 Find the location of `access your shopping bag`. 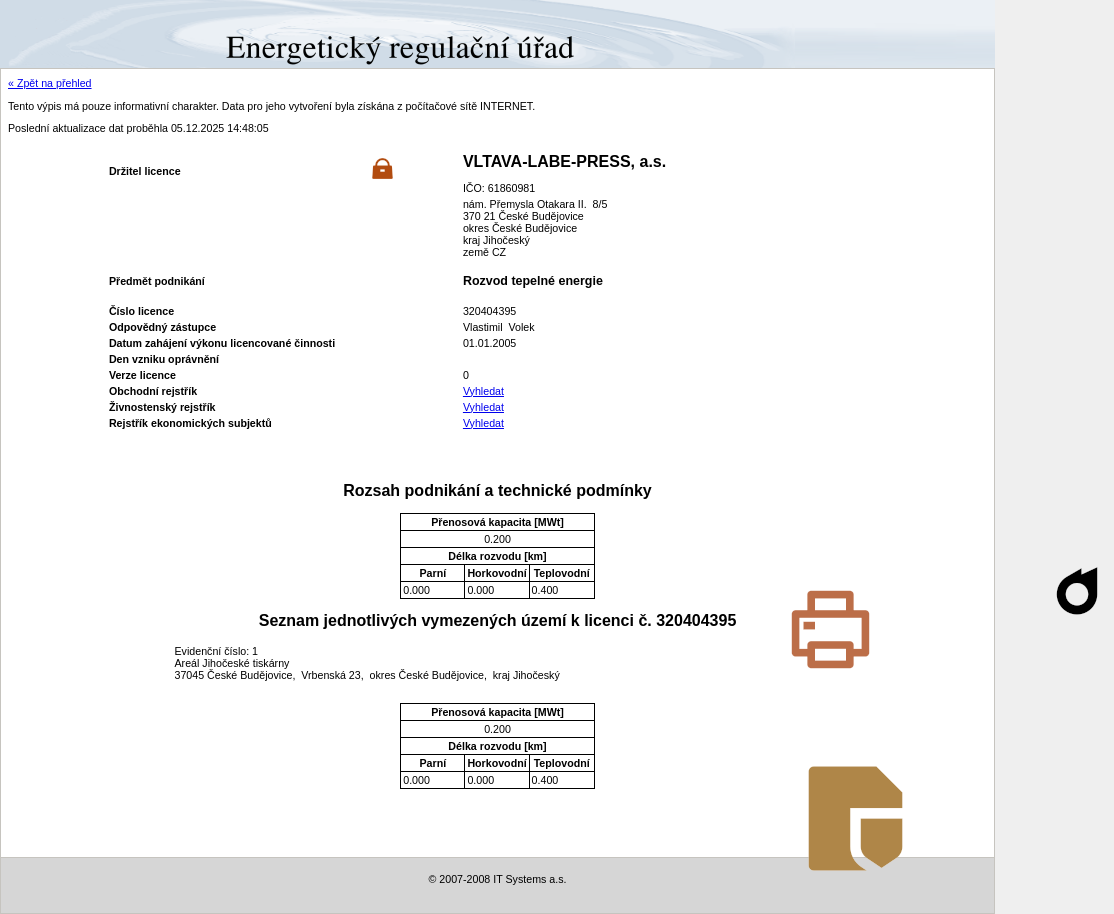

access your shopping bag is located at coordinates (382, 168).